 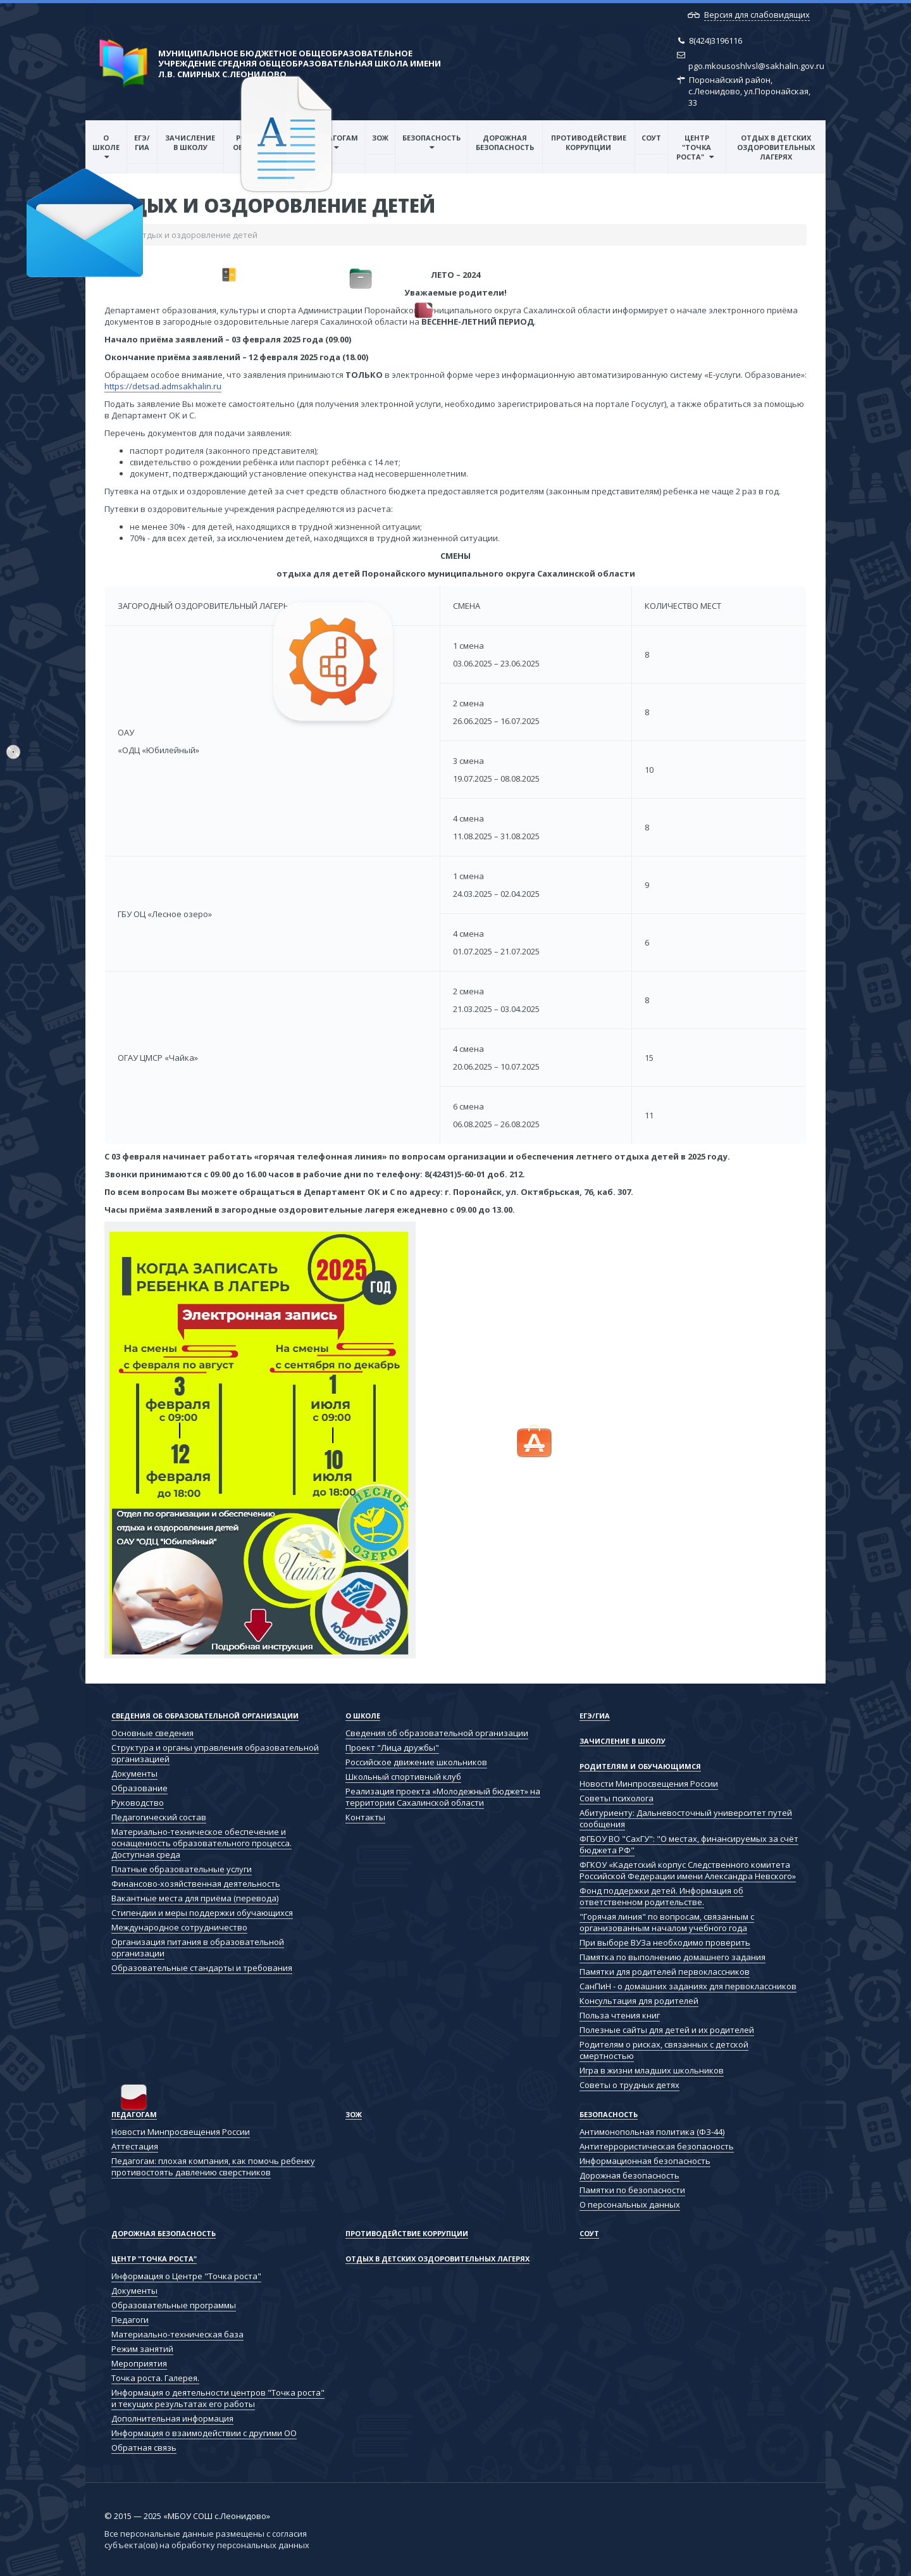 I want to click on open the mail app, so click(x=85, y=226).